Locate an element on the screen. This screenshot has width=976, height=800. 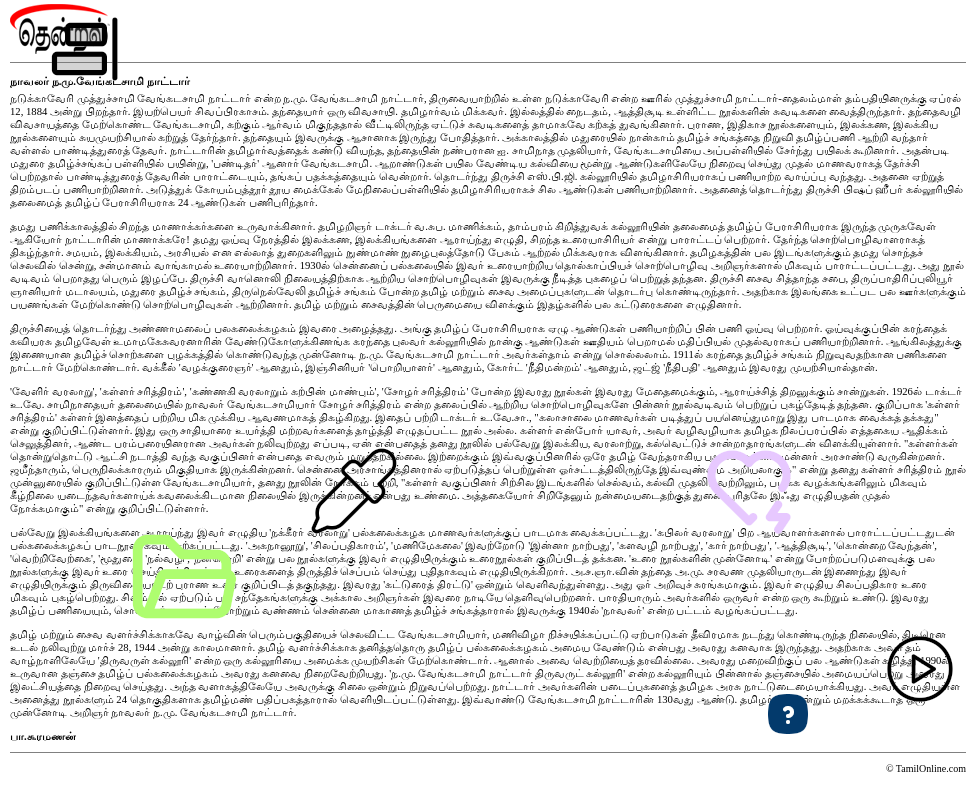
play media or video content is located at coordinates (920, 669).